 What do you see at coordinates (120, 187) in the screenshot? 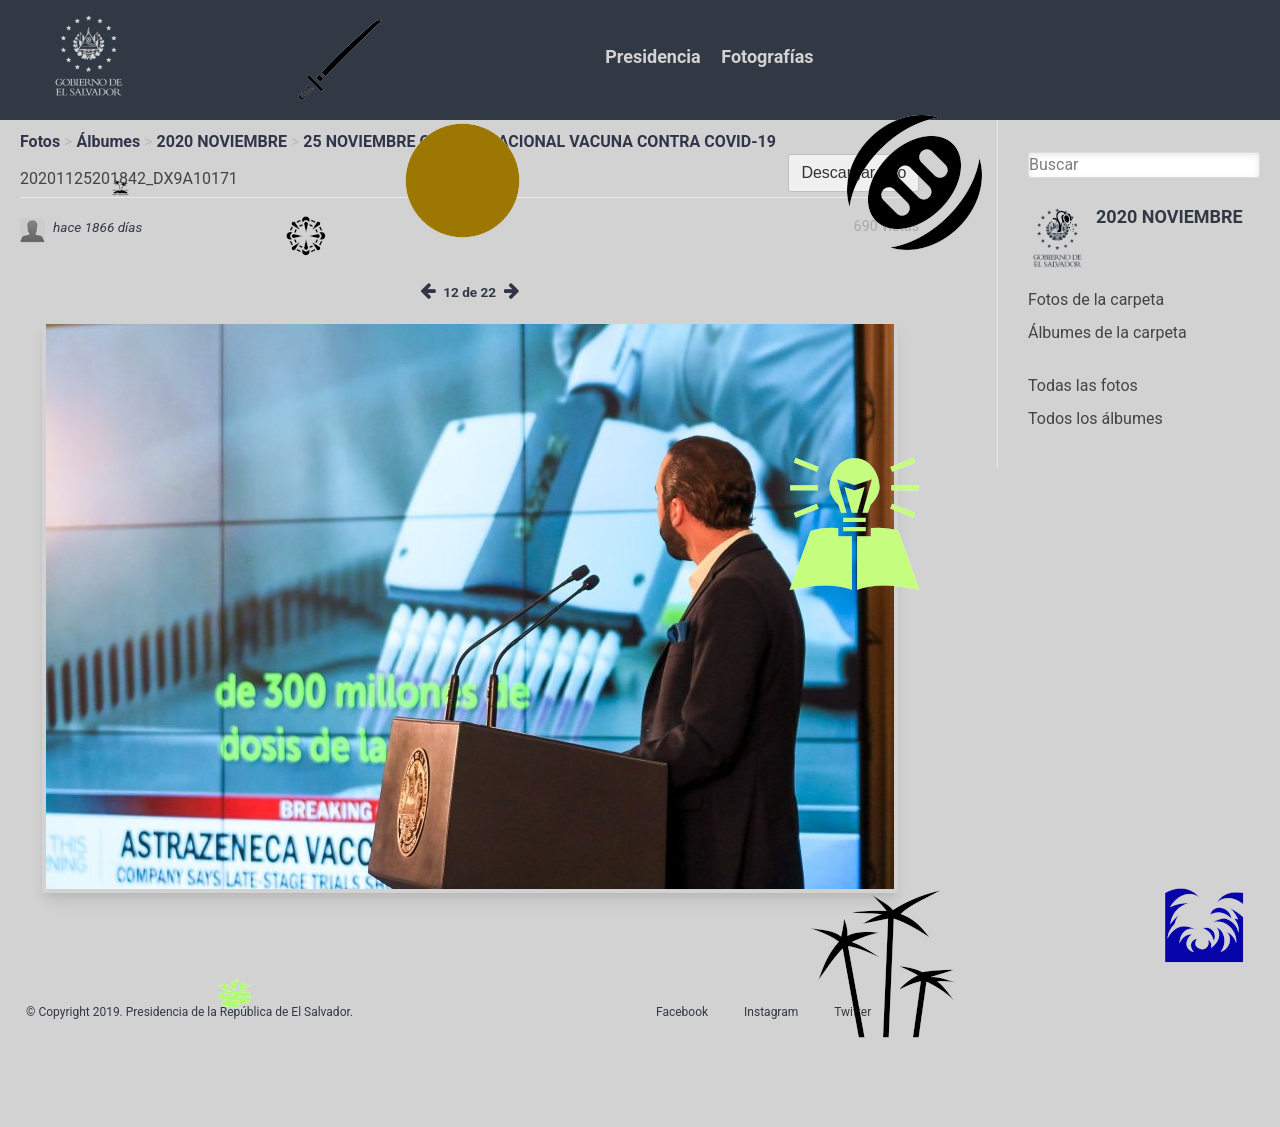
I see `navigate to island or beach location` at bounding box center [120, 187].